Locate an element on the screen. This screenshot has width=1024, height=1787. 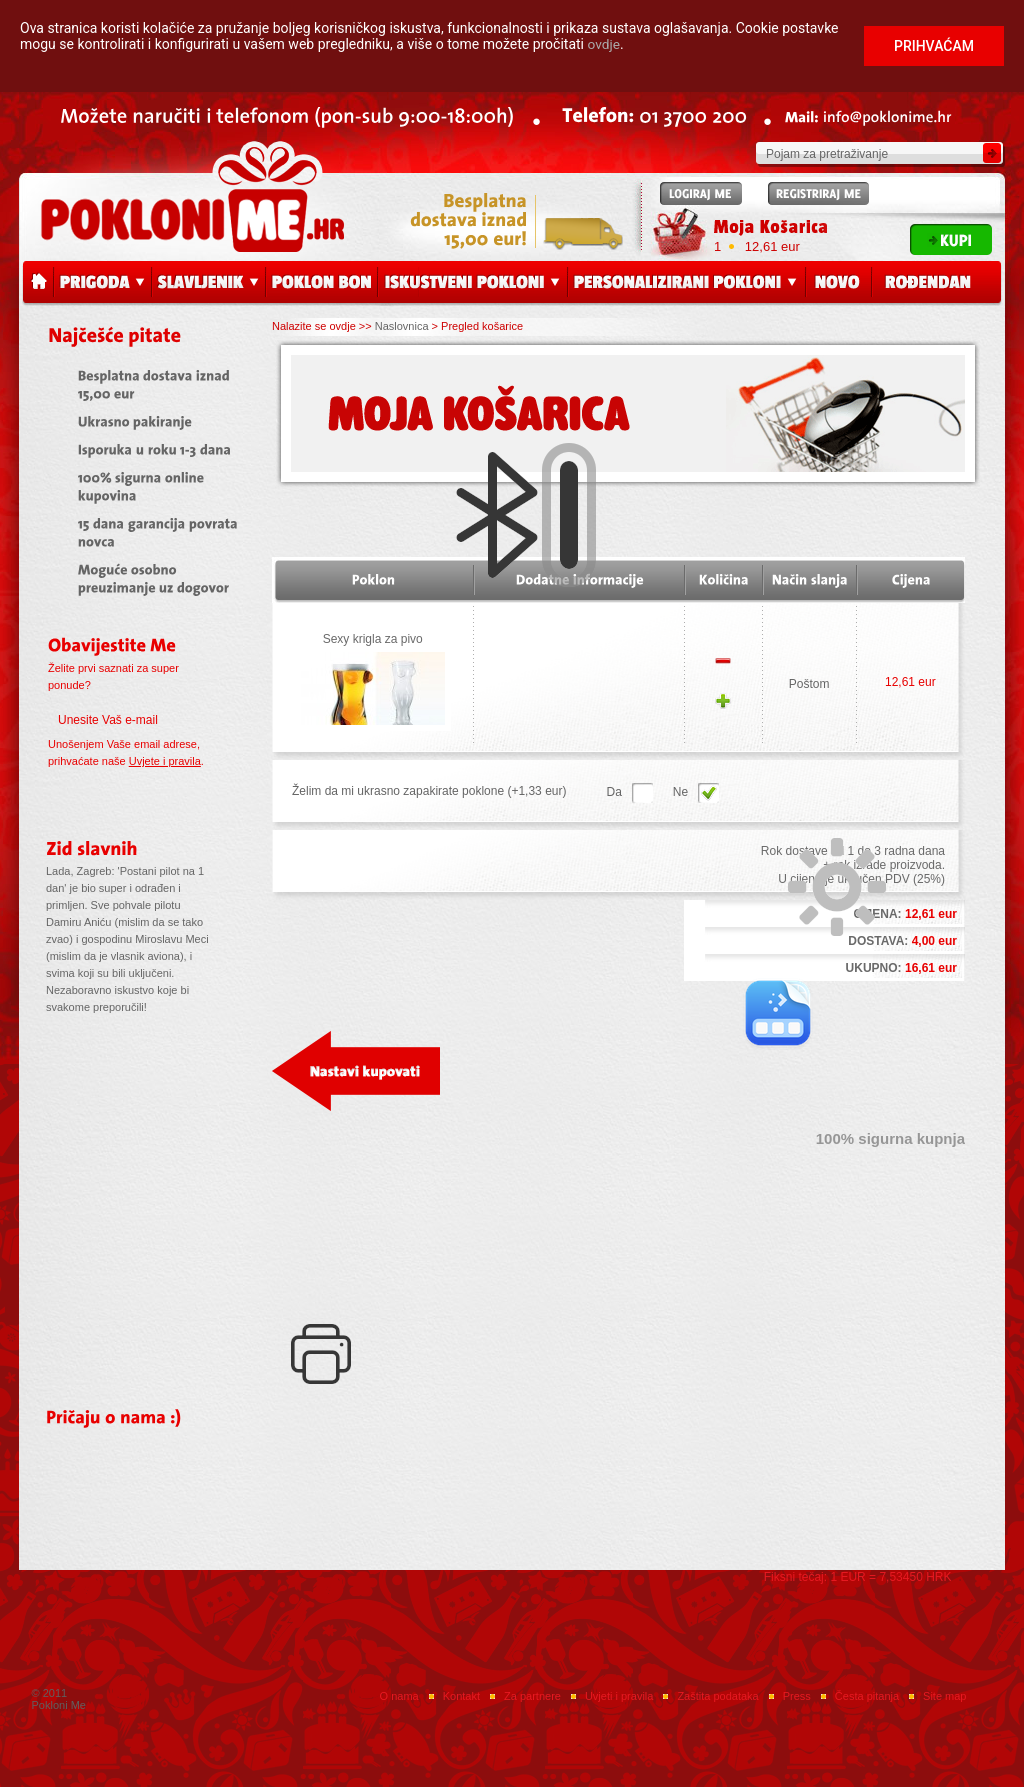
open plasma desktop settings is located at coordinates (778, 1013).